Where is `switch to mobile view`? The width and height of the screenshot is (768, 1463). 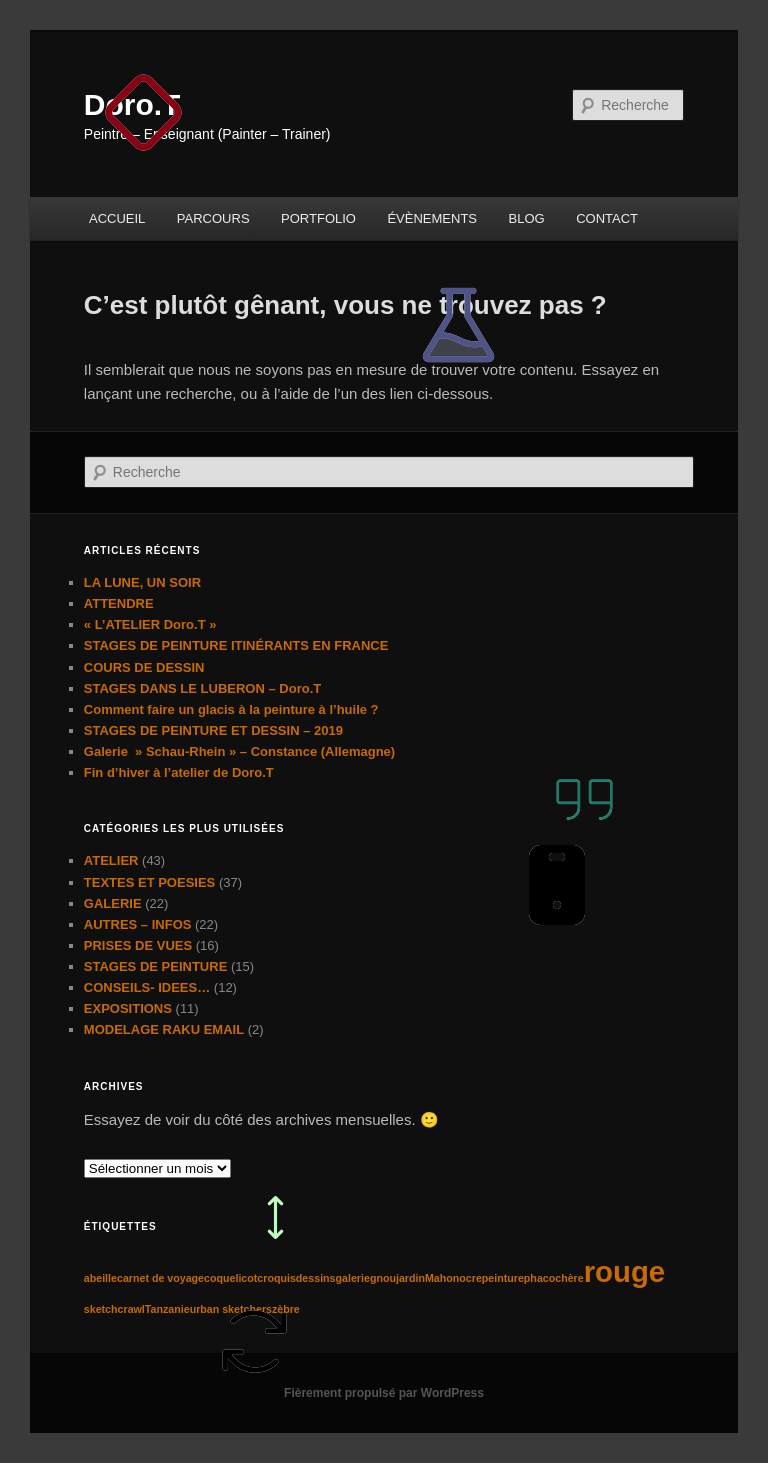 switch to mobile view is located at coordinates (557, 885).